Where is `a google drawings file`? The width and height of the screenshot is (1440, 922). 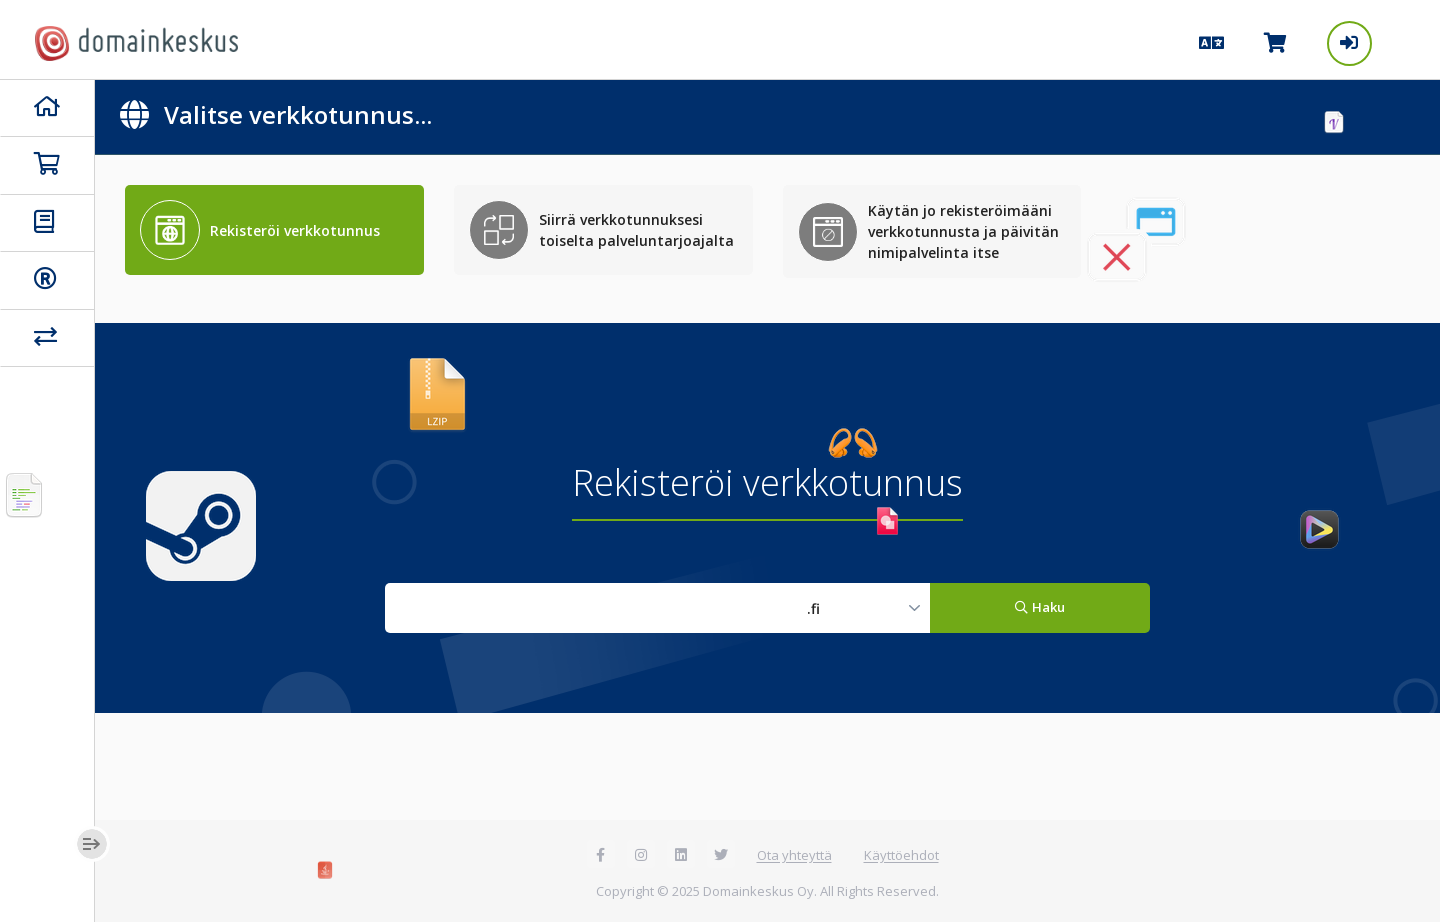
a google drawings file is located at coordinates (887, 521).